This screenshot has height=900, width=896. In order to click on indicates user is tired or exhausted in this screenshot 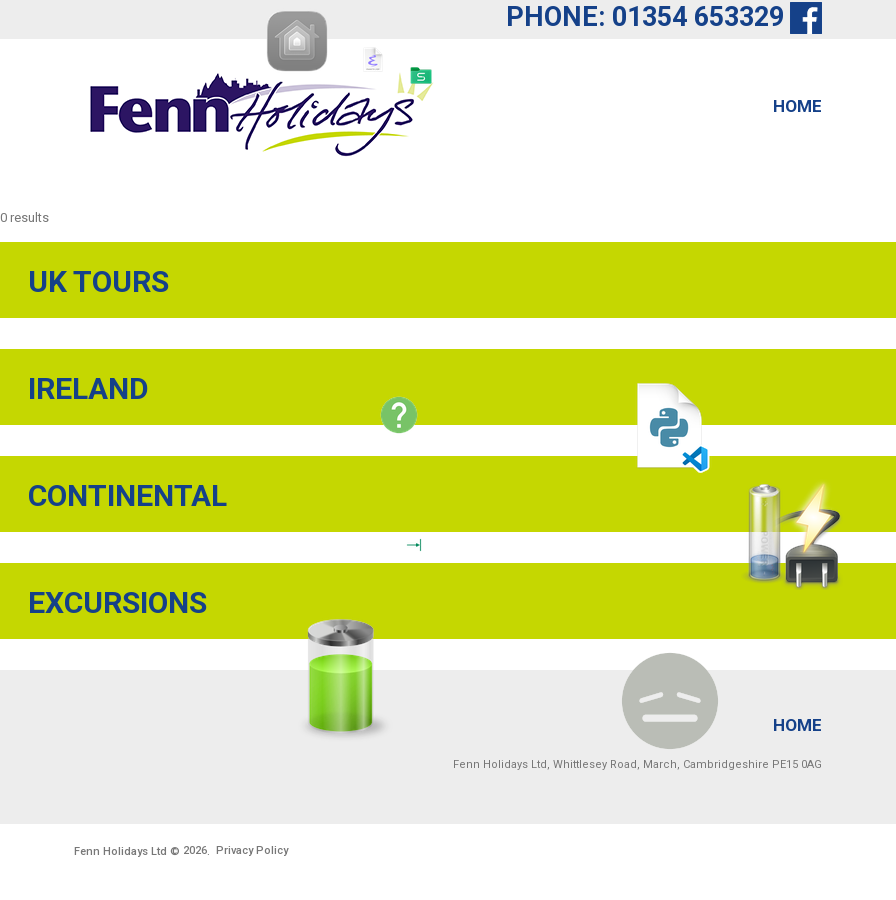, I will do `click(670, 701)`.